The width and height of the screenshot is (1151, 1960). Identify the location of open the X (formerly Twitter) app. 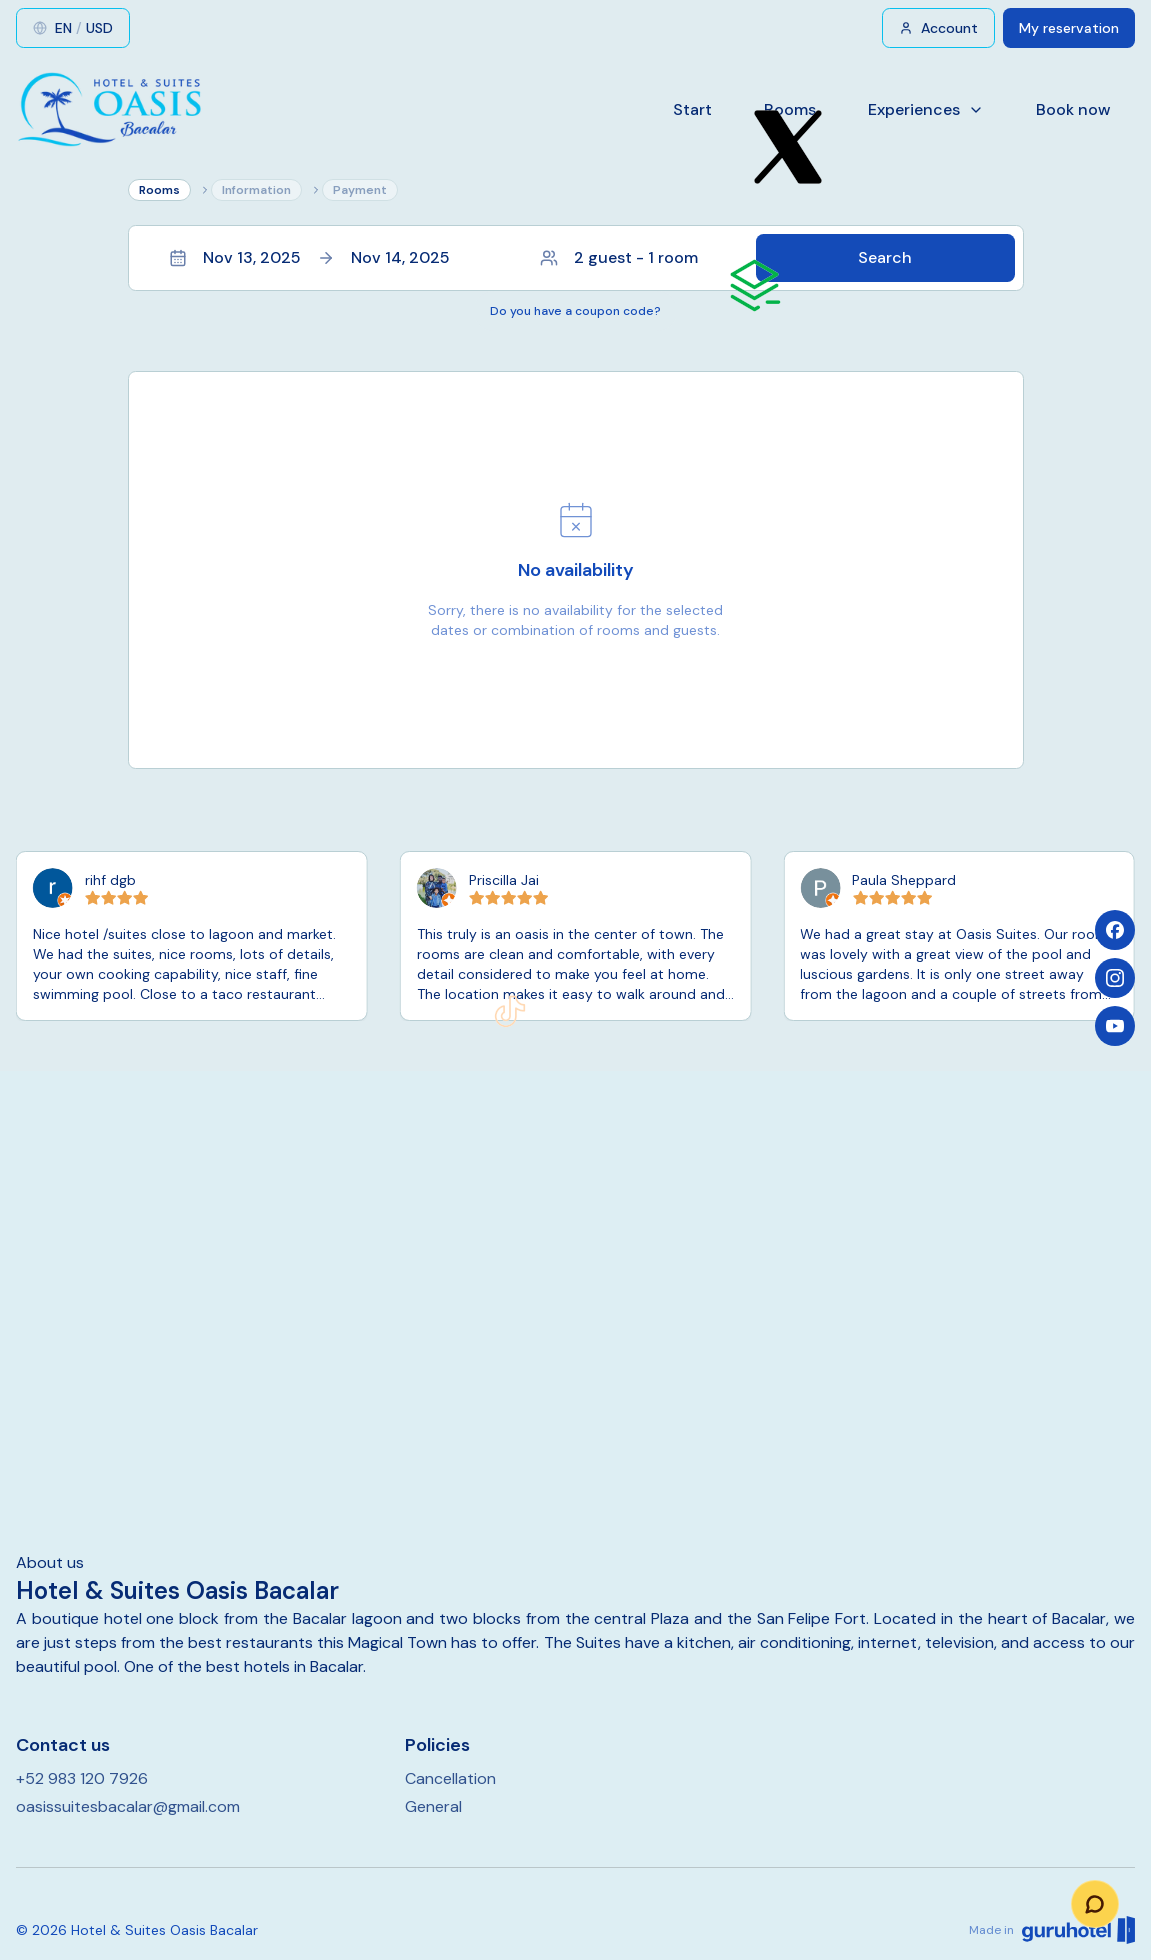
(788, 147).